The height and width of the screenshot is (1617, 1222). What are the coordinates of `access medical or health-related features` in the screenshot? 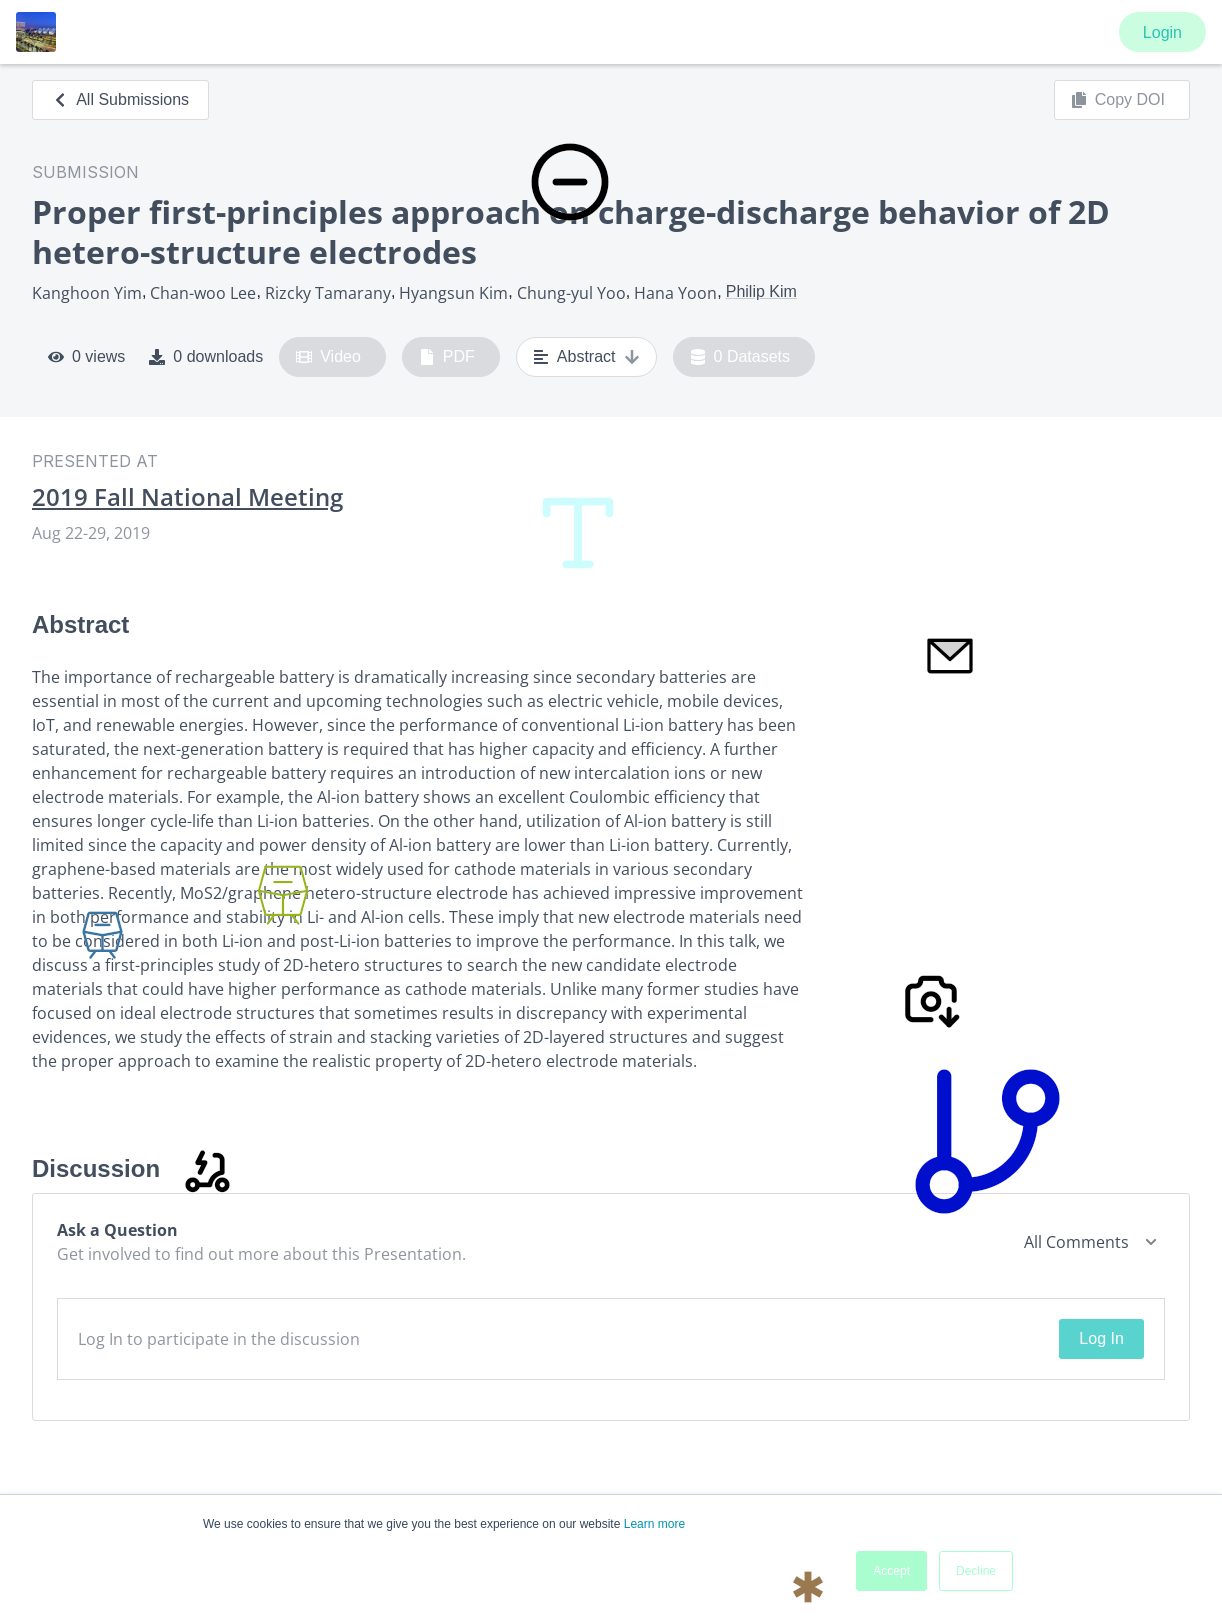 It's located at (808, 1587).